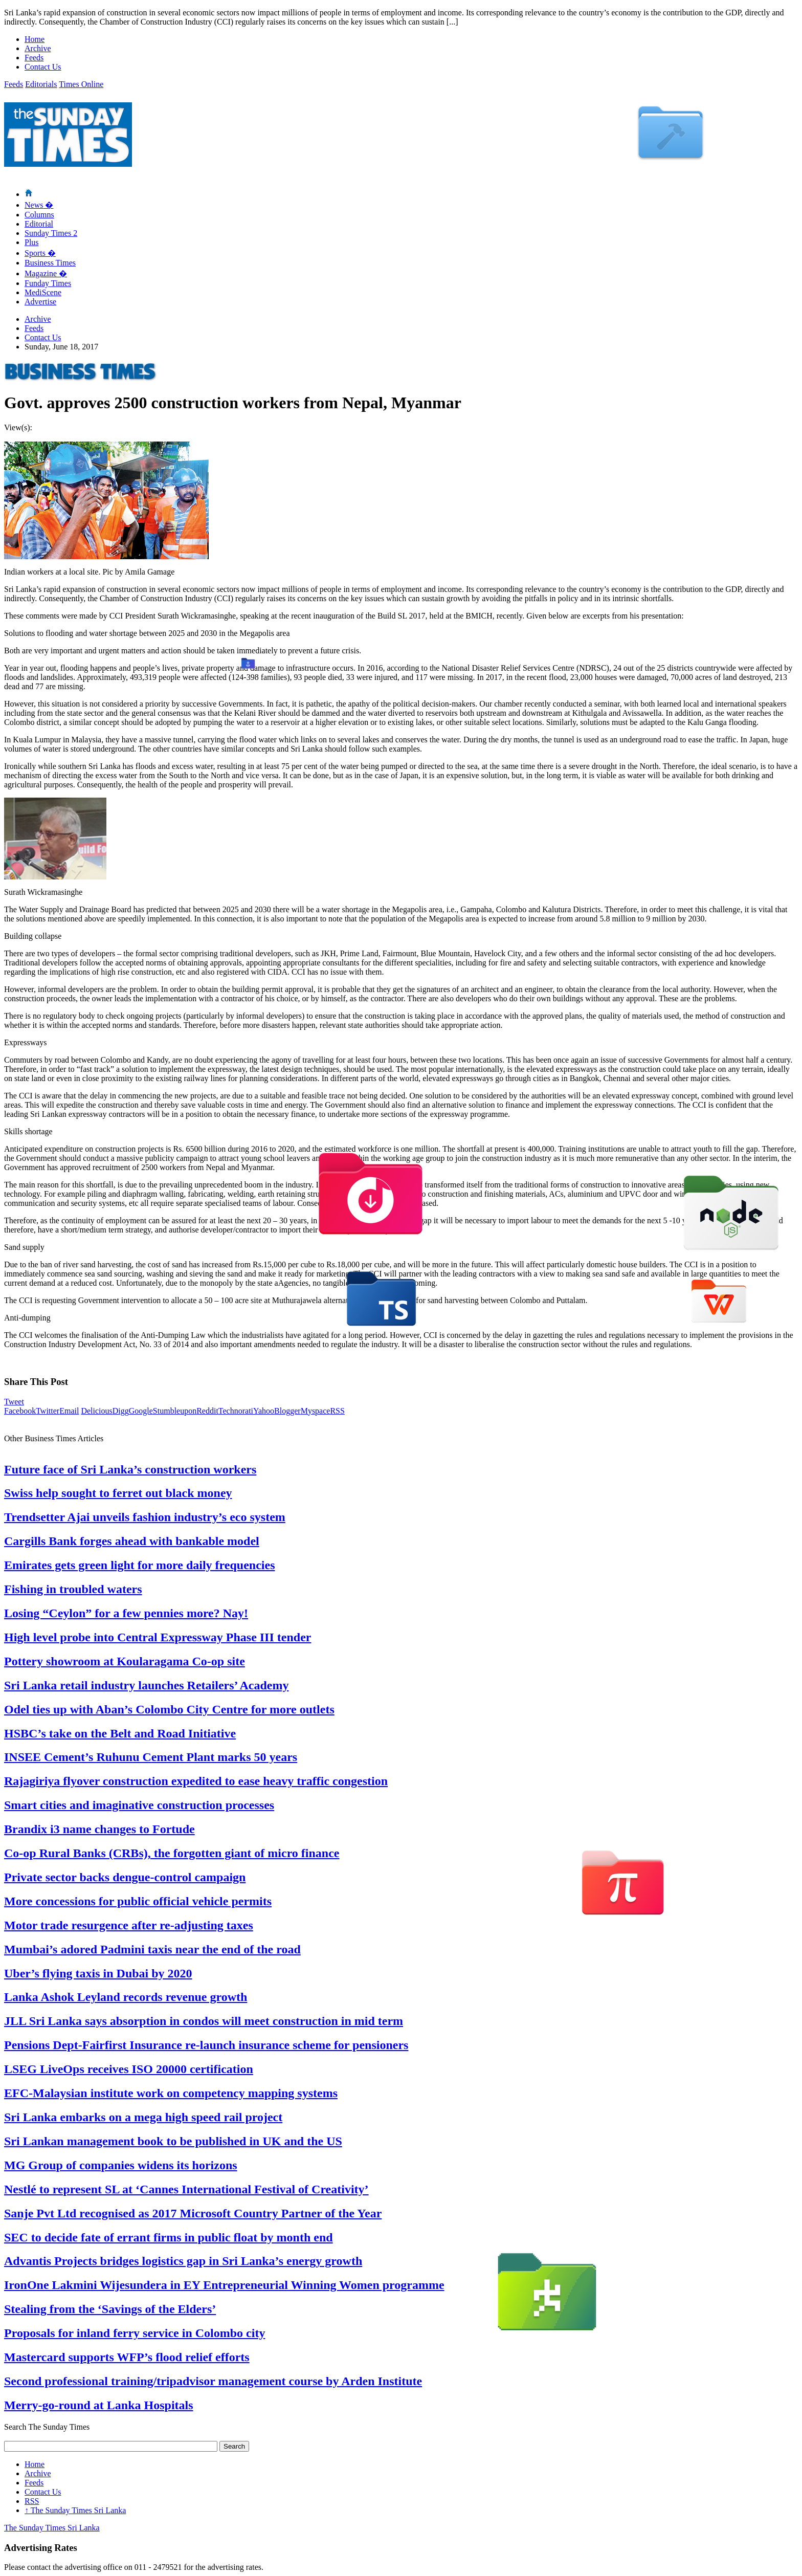 The height and width of the screenshot is (2576, 802). Describe the element at coordinates (671, 132) in the screenshot. I see `open developer files and projects folder` at that location.